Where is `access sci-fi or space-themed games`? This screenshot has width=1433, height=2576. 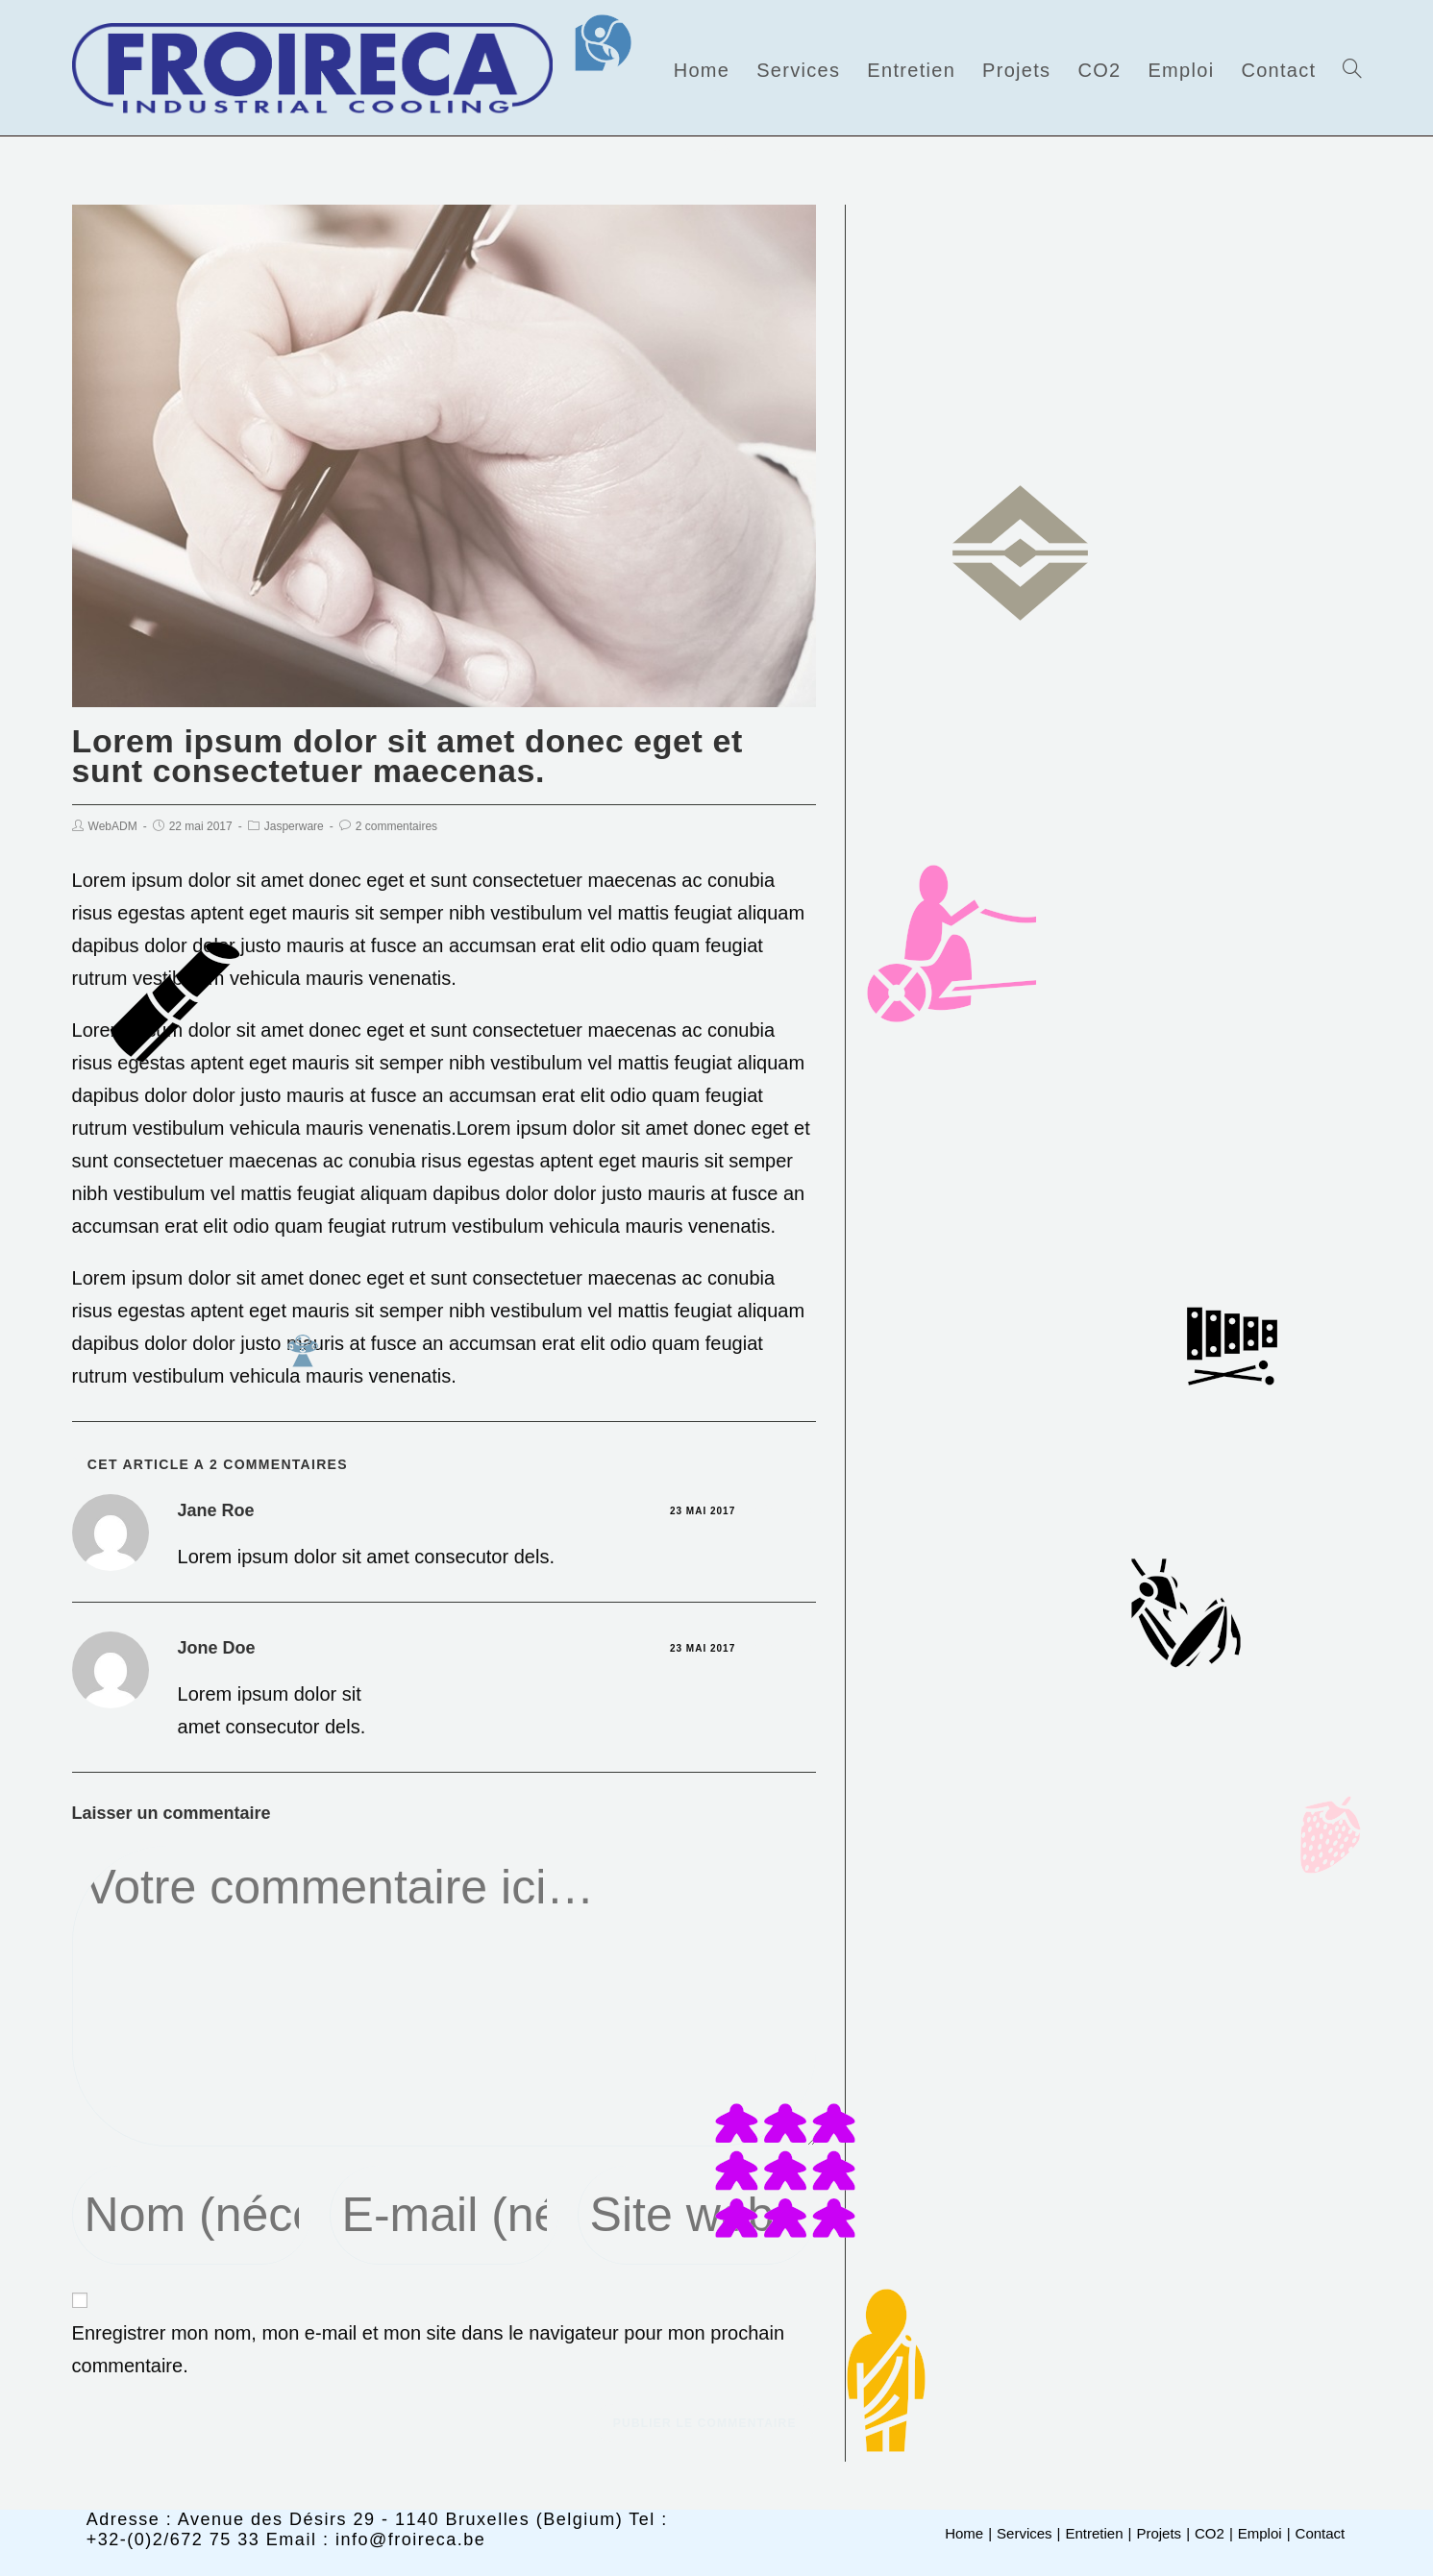 access sci-fi or space-themed games is located at coordinates (303, 1351).